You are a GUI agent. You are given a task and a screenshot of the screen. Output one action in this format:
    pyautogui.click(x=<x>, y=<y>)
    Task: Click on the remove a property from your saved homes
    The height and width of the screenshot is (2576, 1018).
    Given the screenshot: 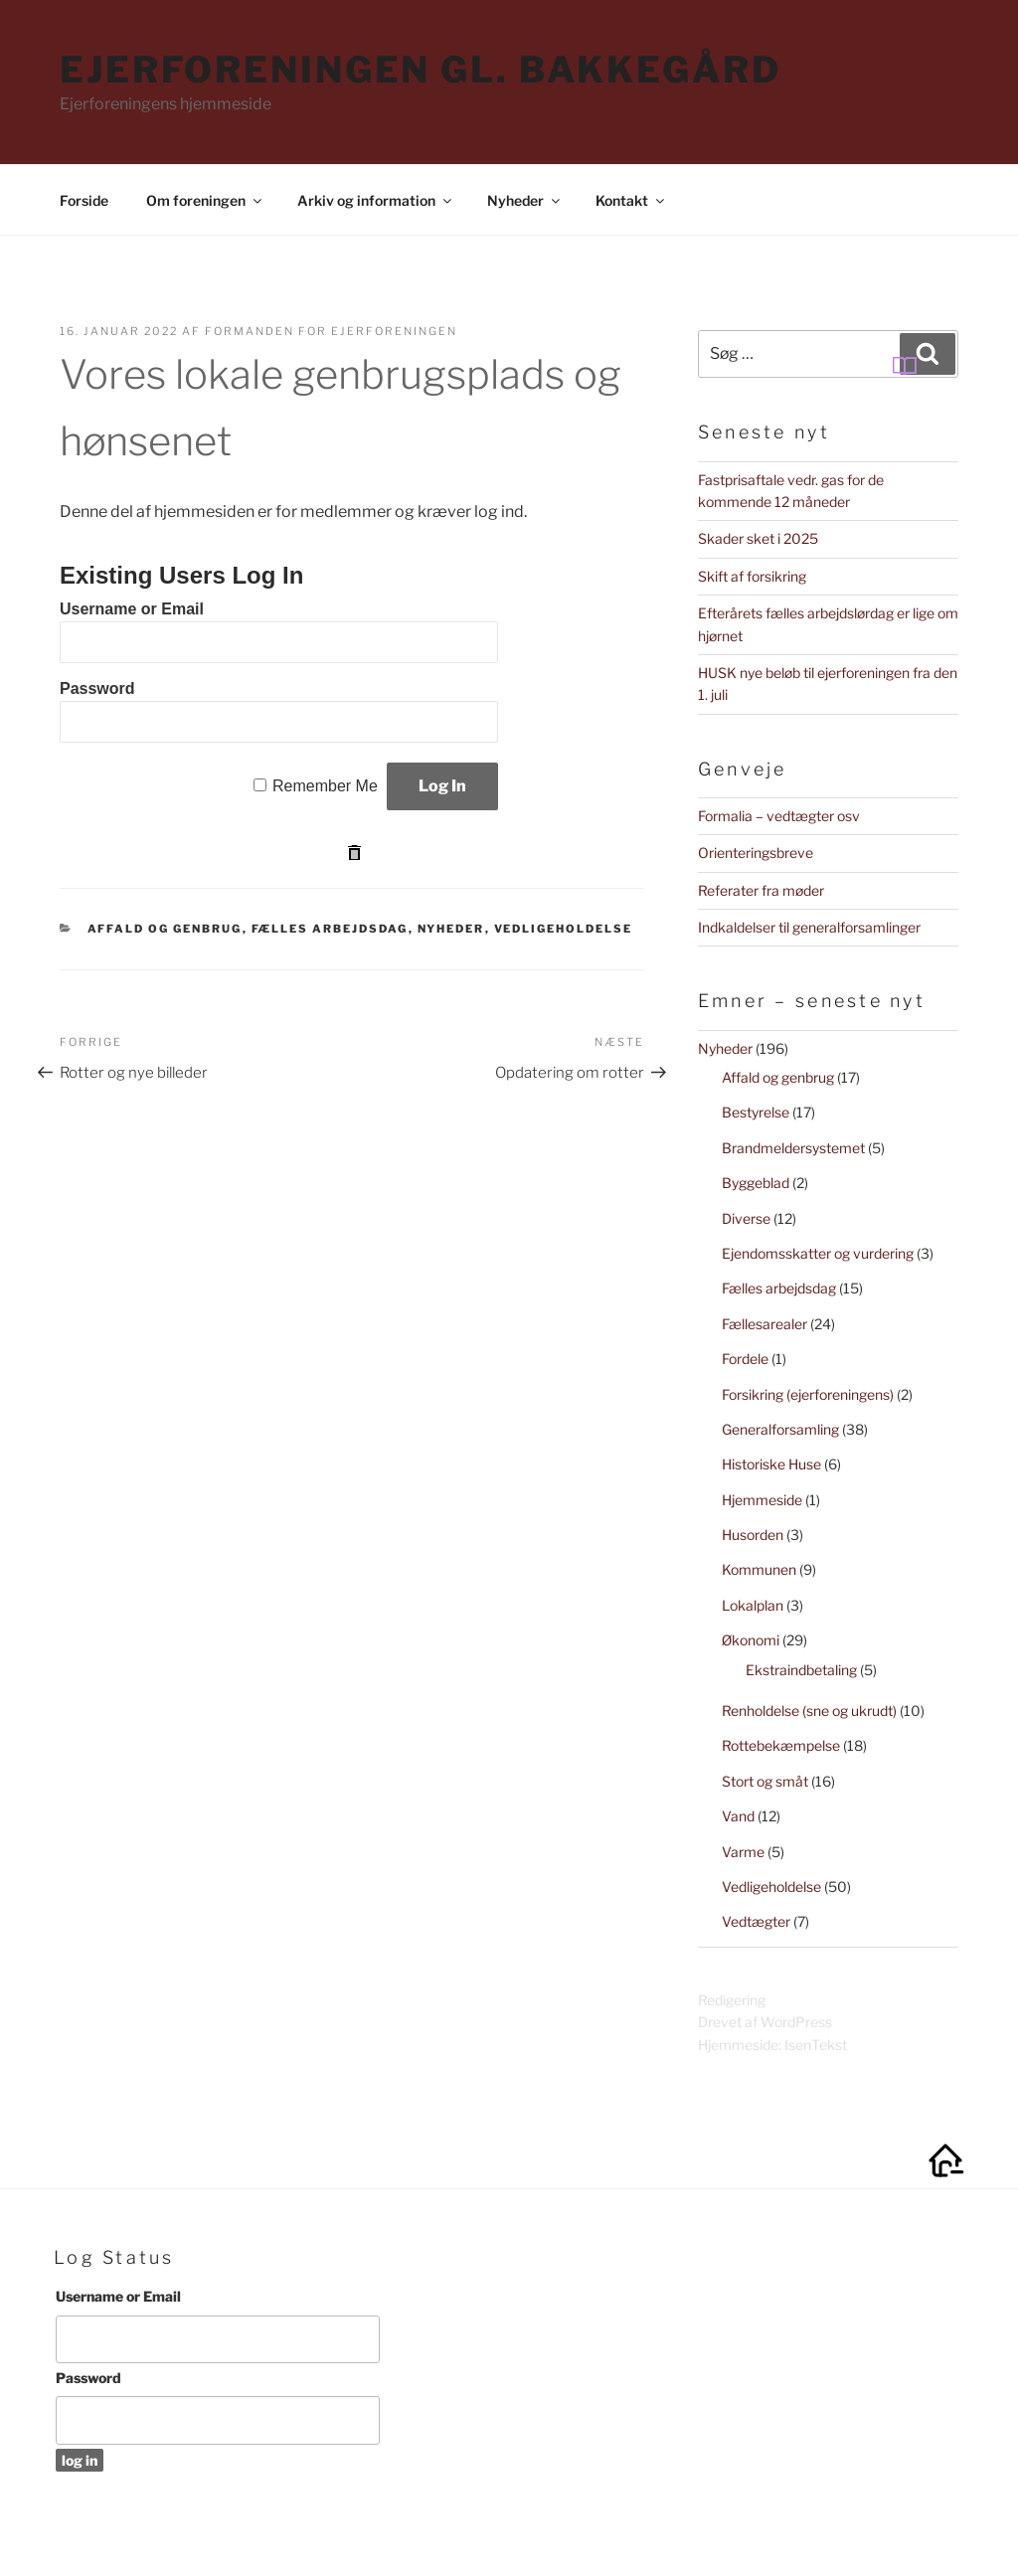 What is the action you would take?
    pyautogui.click(x=945, y=2160)
    